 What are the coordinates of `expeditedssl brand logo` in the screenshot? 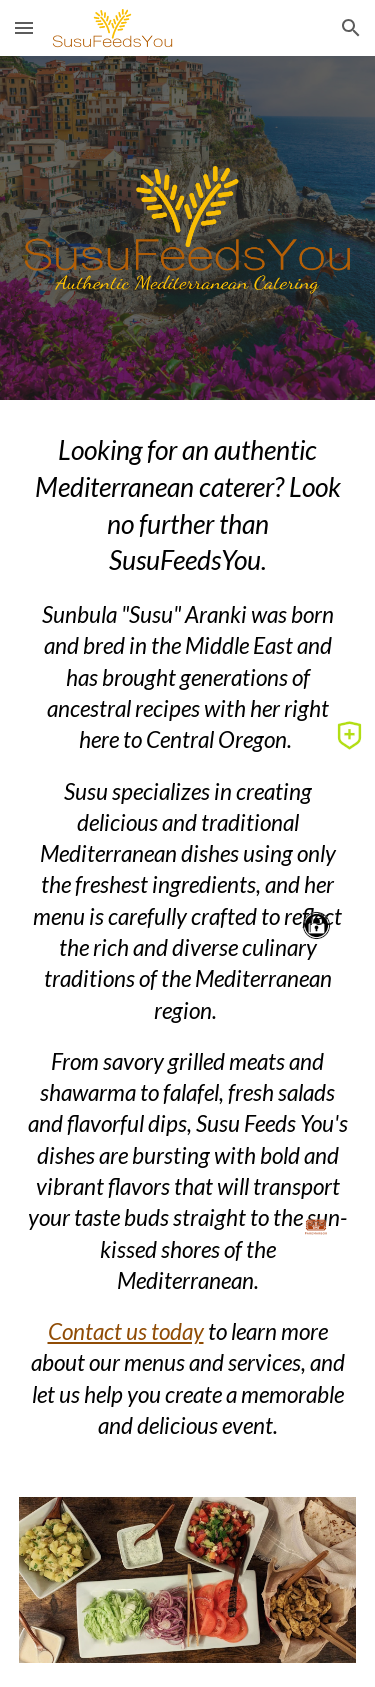 It's located at (316, 925).